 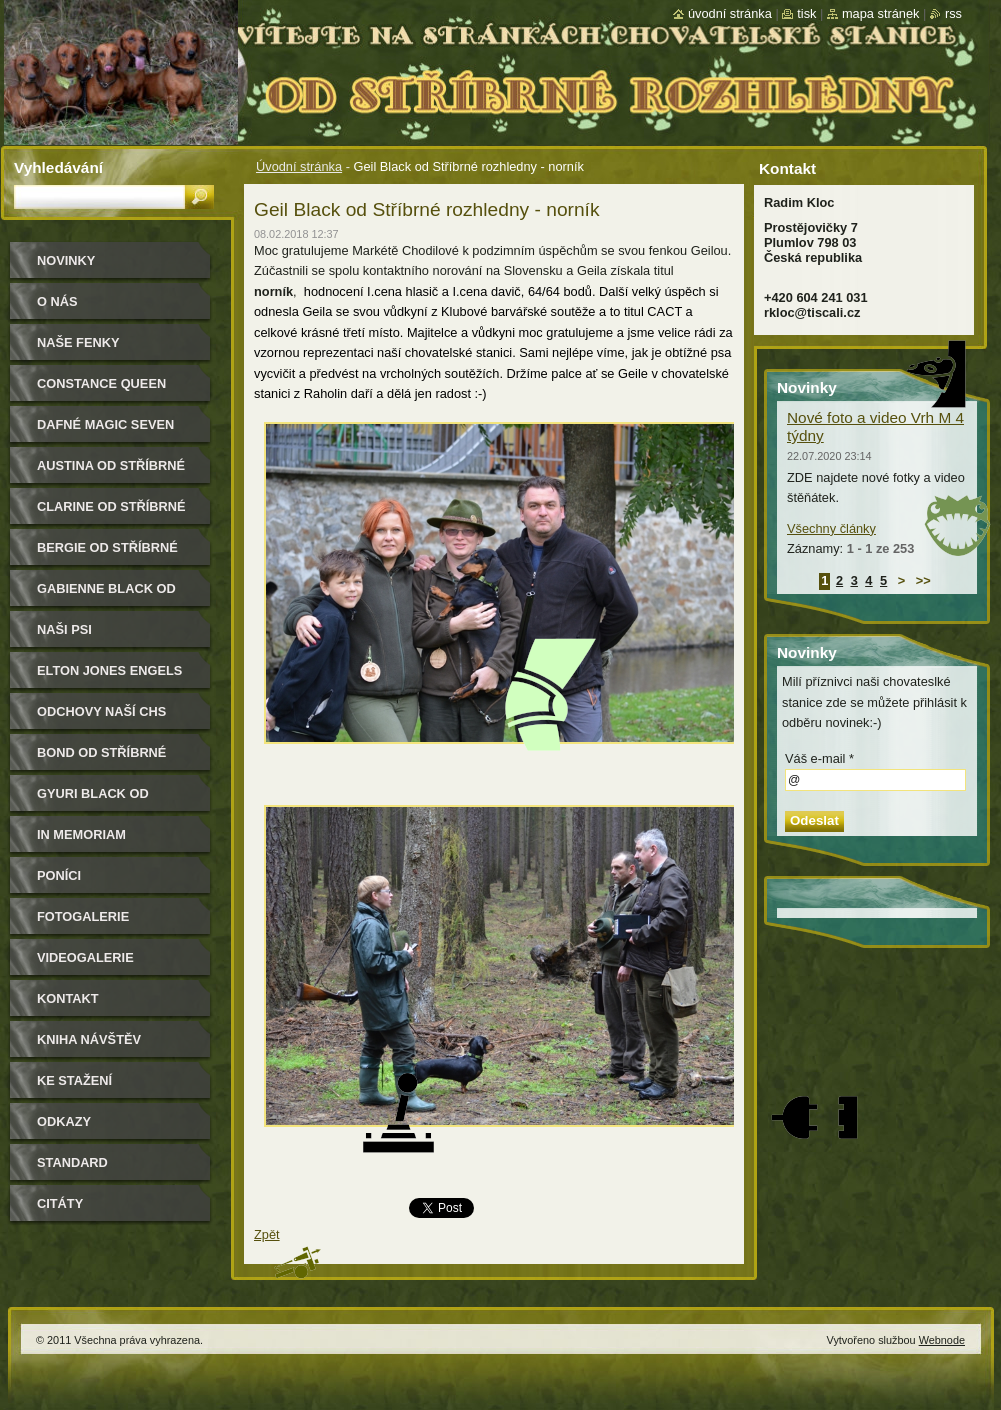 I want to click on ballista siege weapon icon for strategy game, so click(x=297, y=1262).